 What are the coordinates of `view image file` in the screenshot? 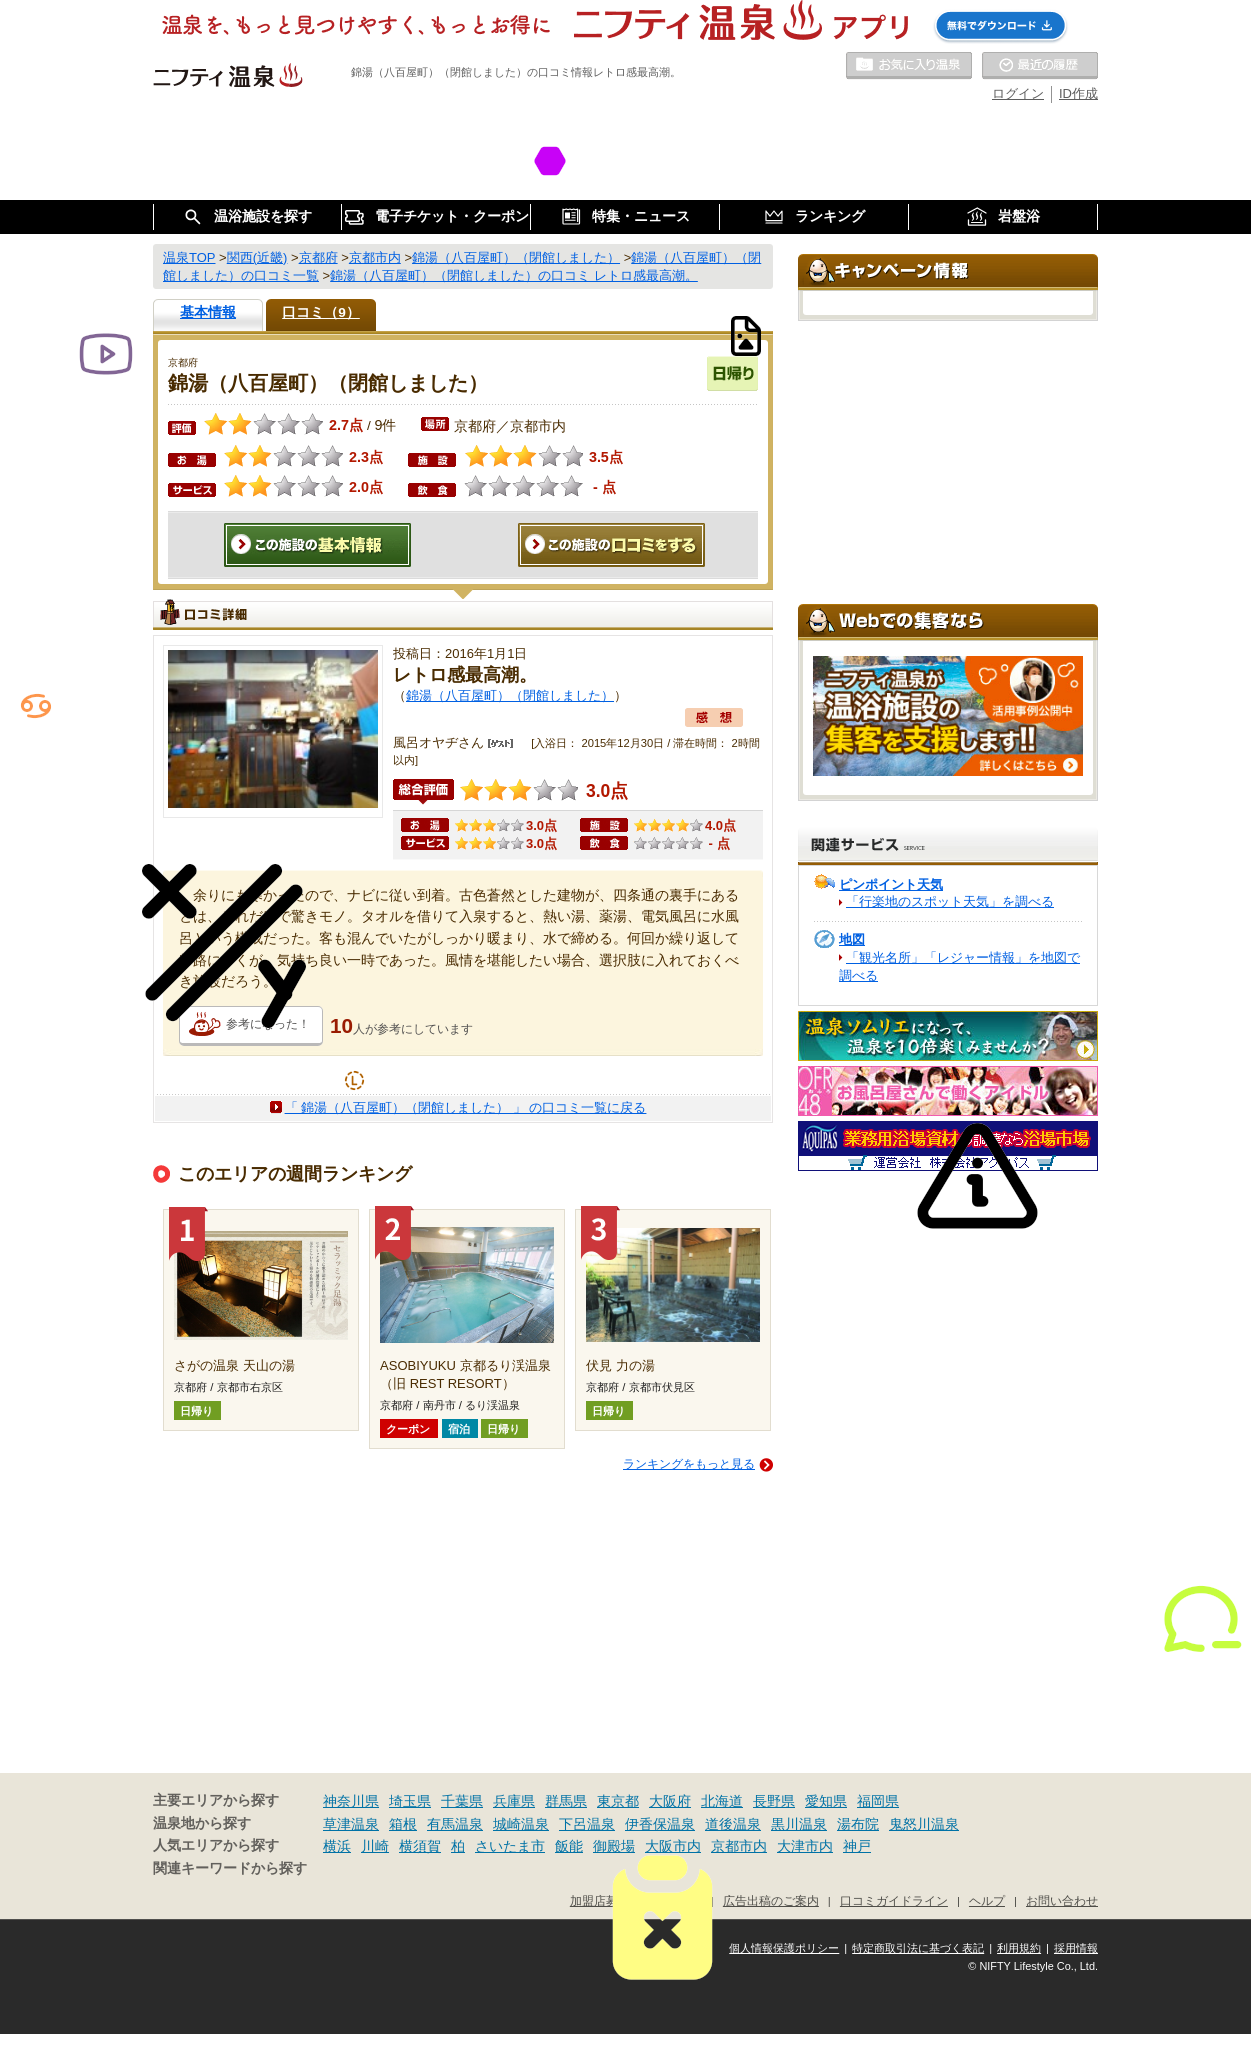 It's located at (746, 336).